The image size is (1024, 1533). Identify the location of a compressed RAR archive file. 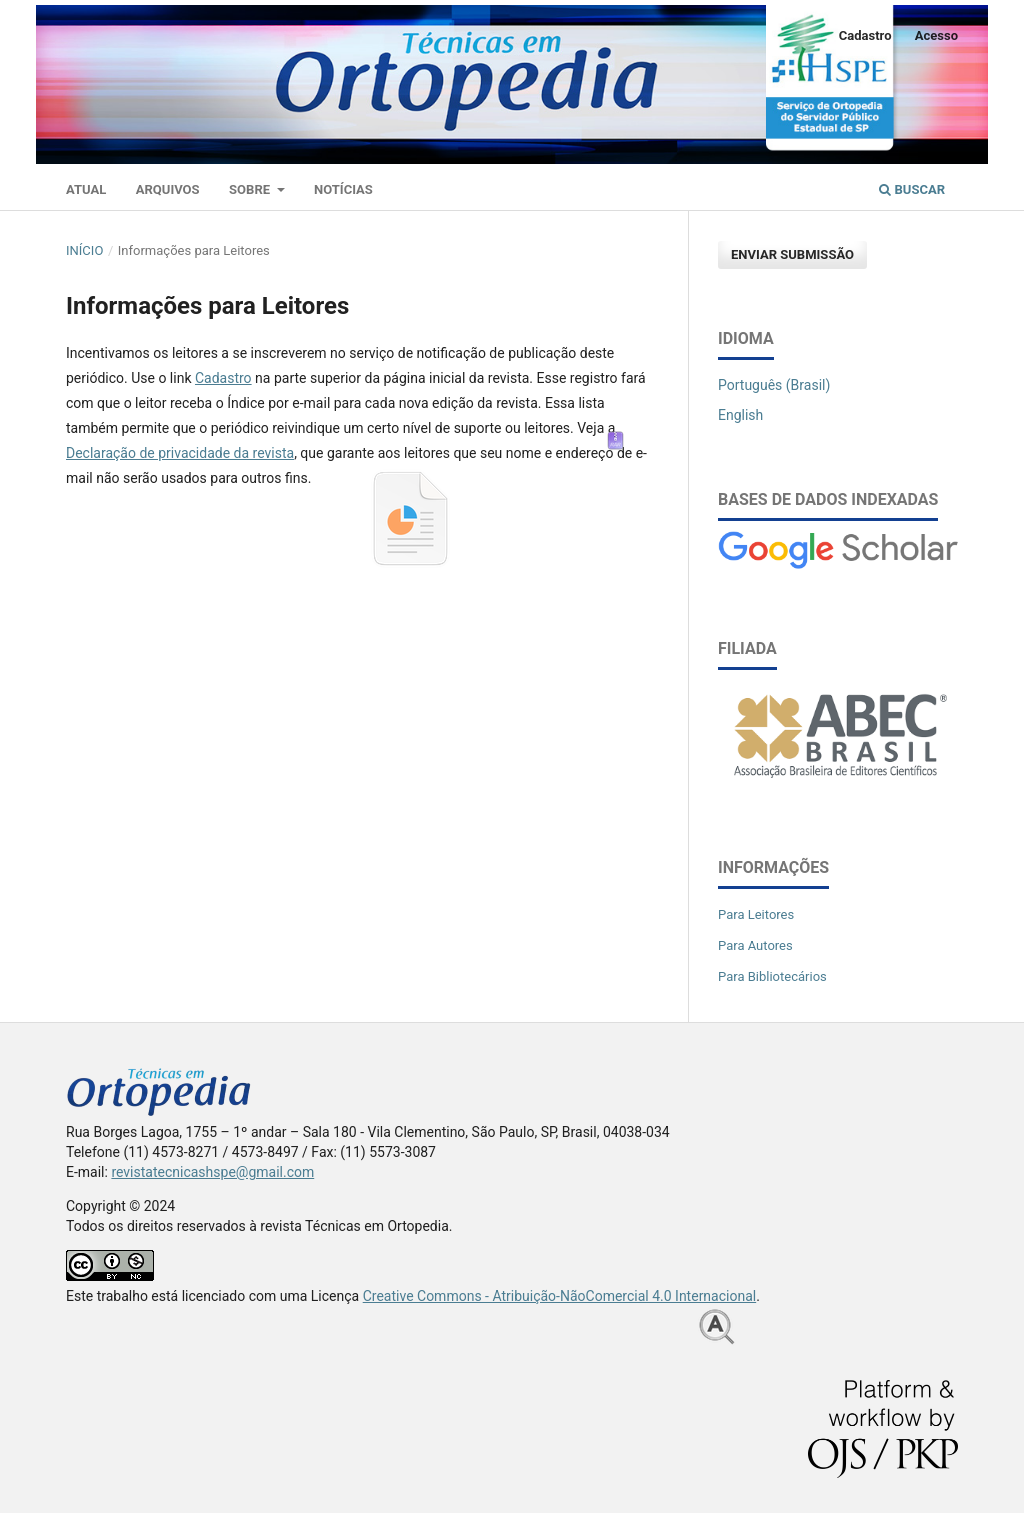
(615, 440).